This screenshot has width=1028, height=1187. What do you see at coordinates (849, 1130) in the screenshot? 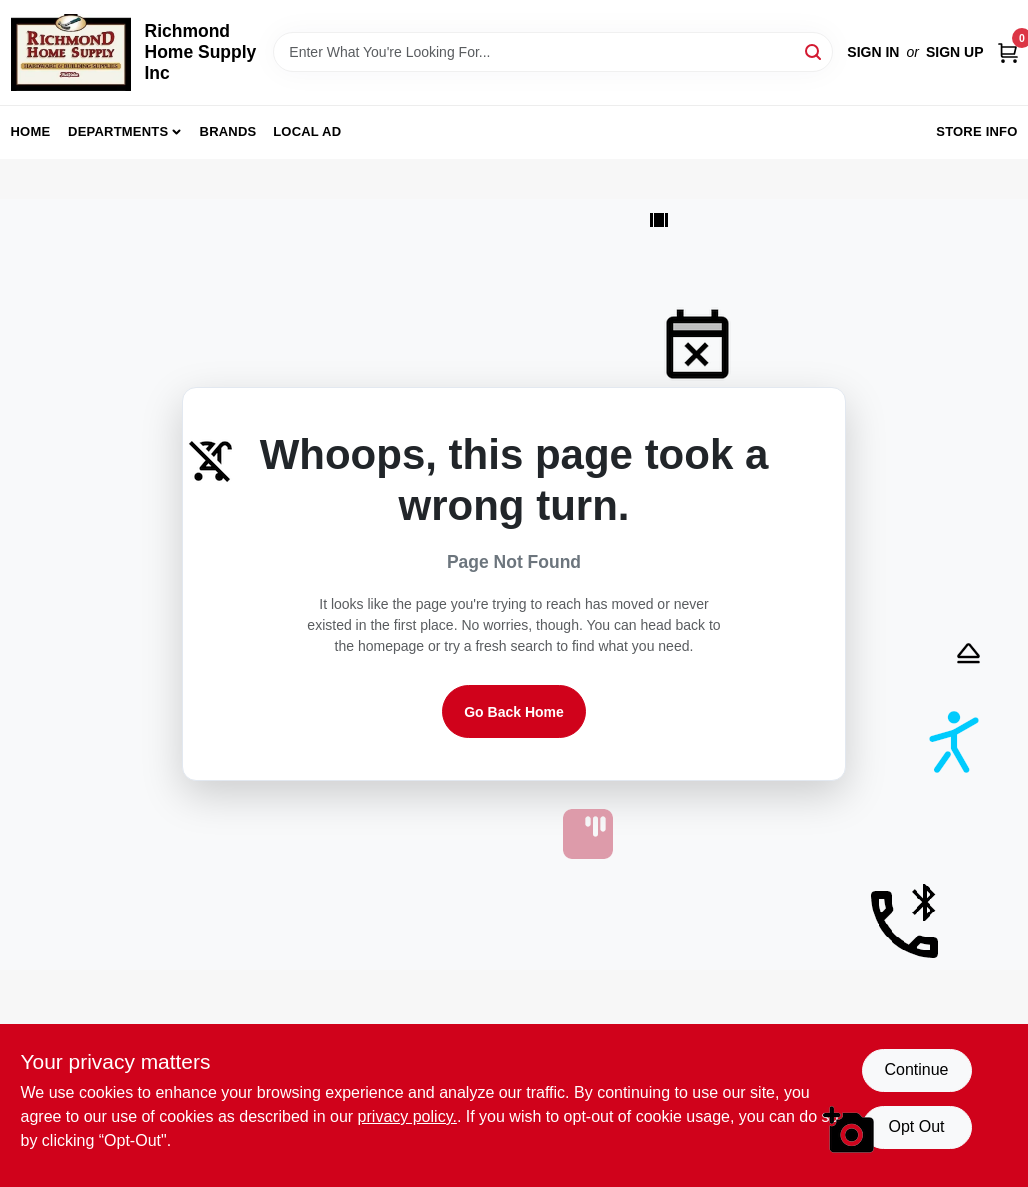
I see `add a new photo` at bounding box center [849, 1130].